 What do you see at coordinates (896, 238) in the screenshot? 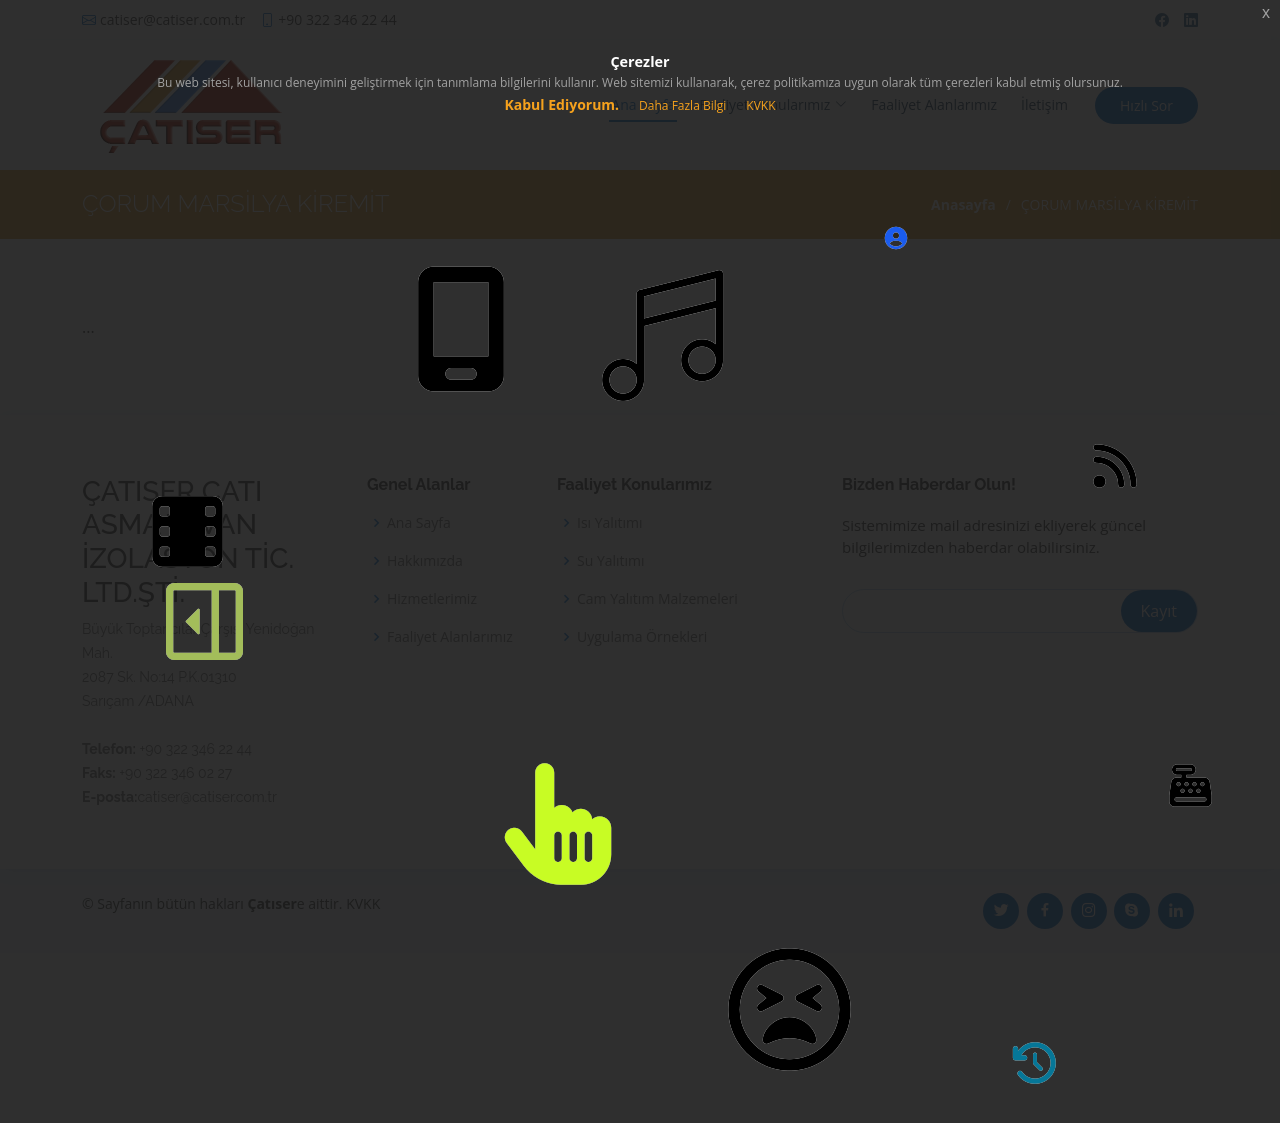
I see `view your profile` at bounding box center [896, 238].